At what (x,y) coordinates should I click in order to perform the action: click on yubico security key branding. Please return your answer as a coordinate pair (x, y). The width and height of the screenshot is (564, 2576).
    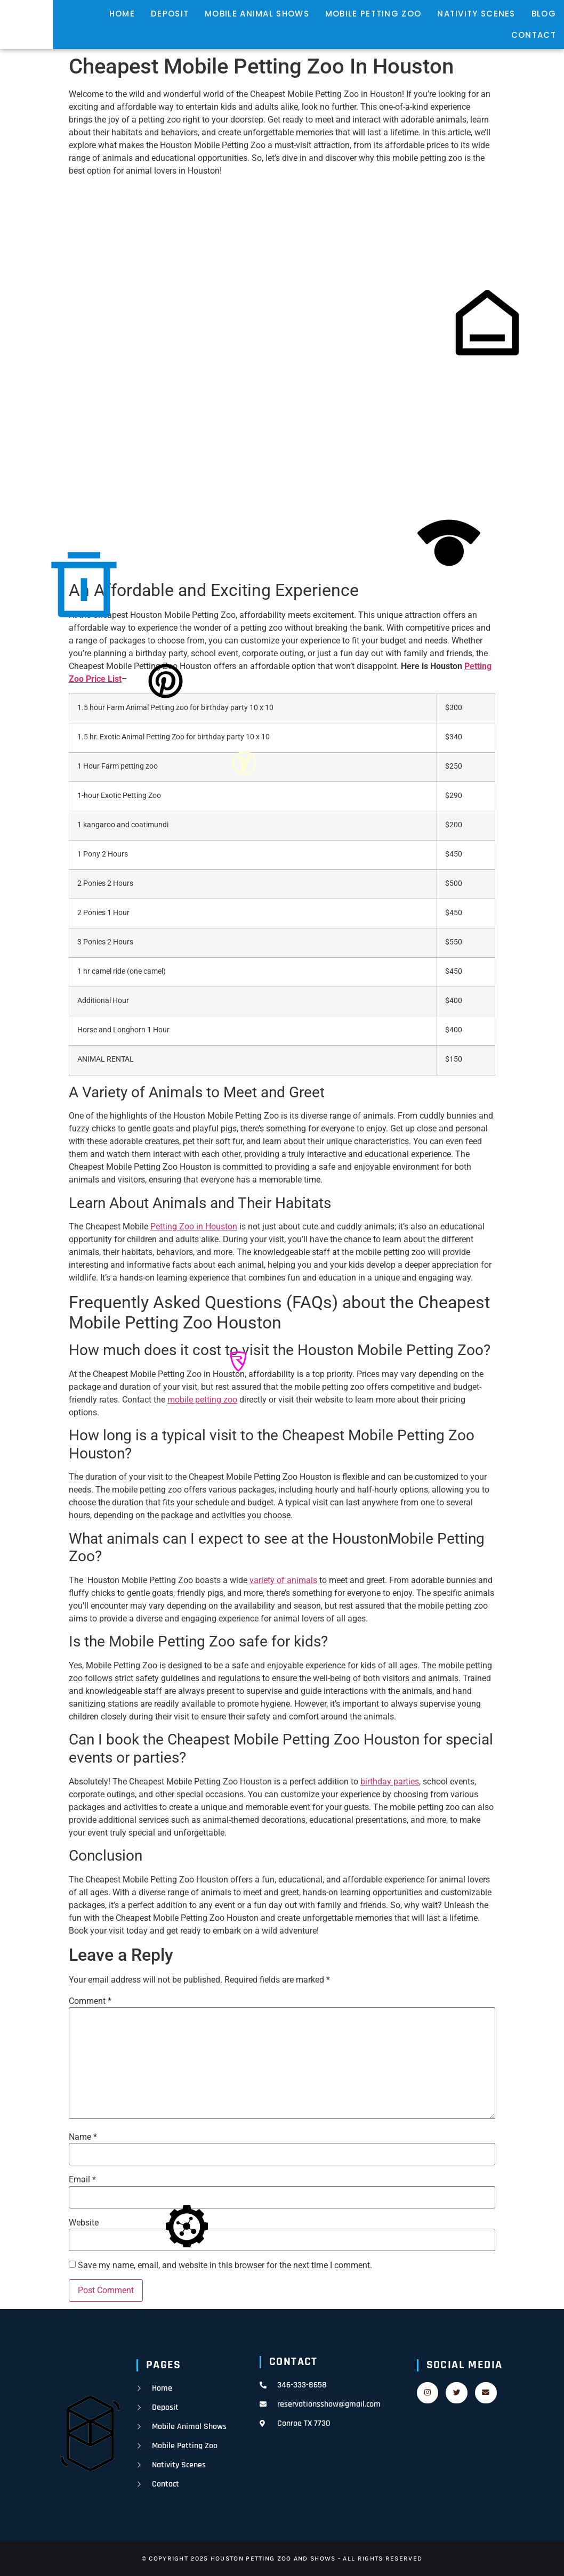
    Looking at the image, I should click on (244, 763).